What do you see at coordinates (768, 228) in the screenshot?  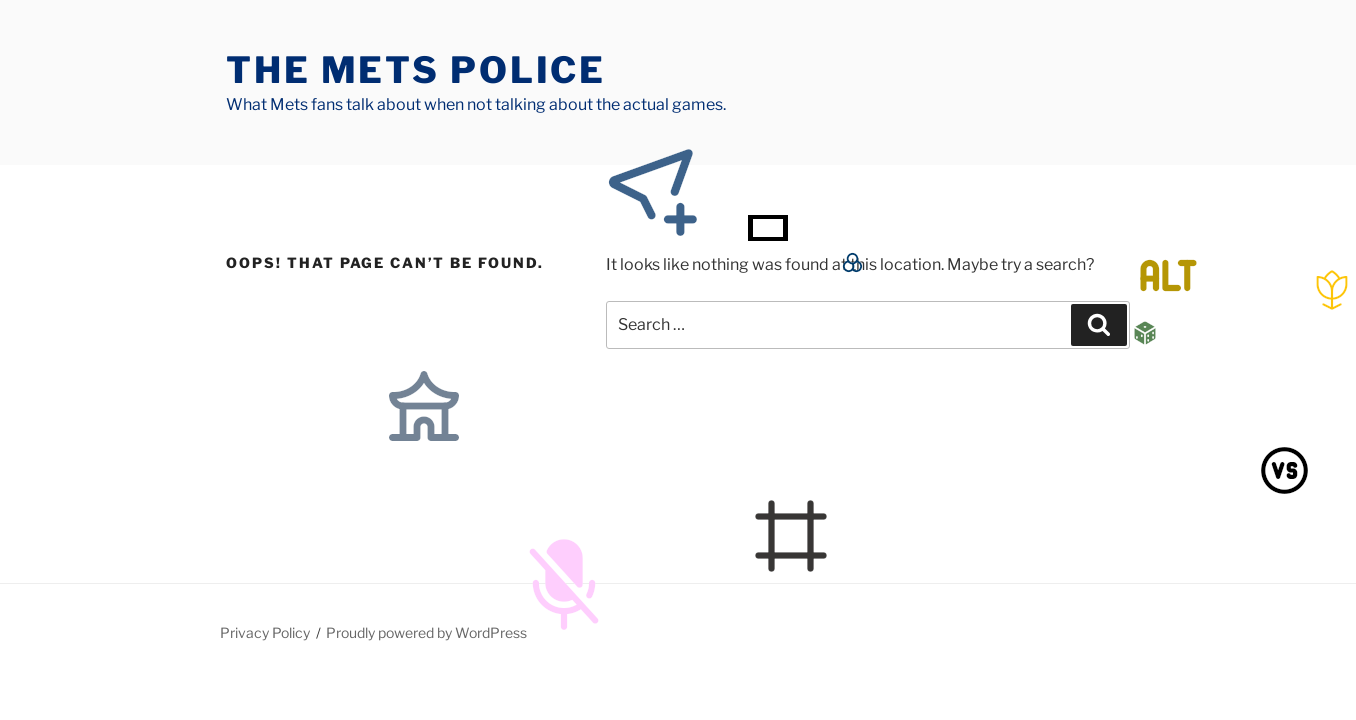 I see `crop image to 16:9 aspect ratio` at bounding box center [768, 228].